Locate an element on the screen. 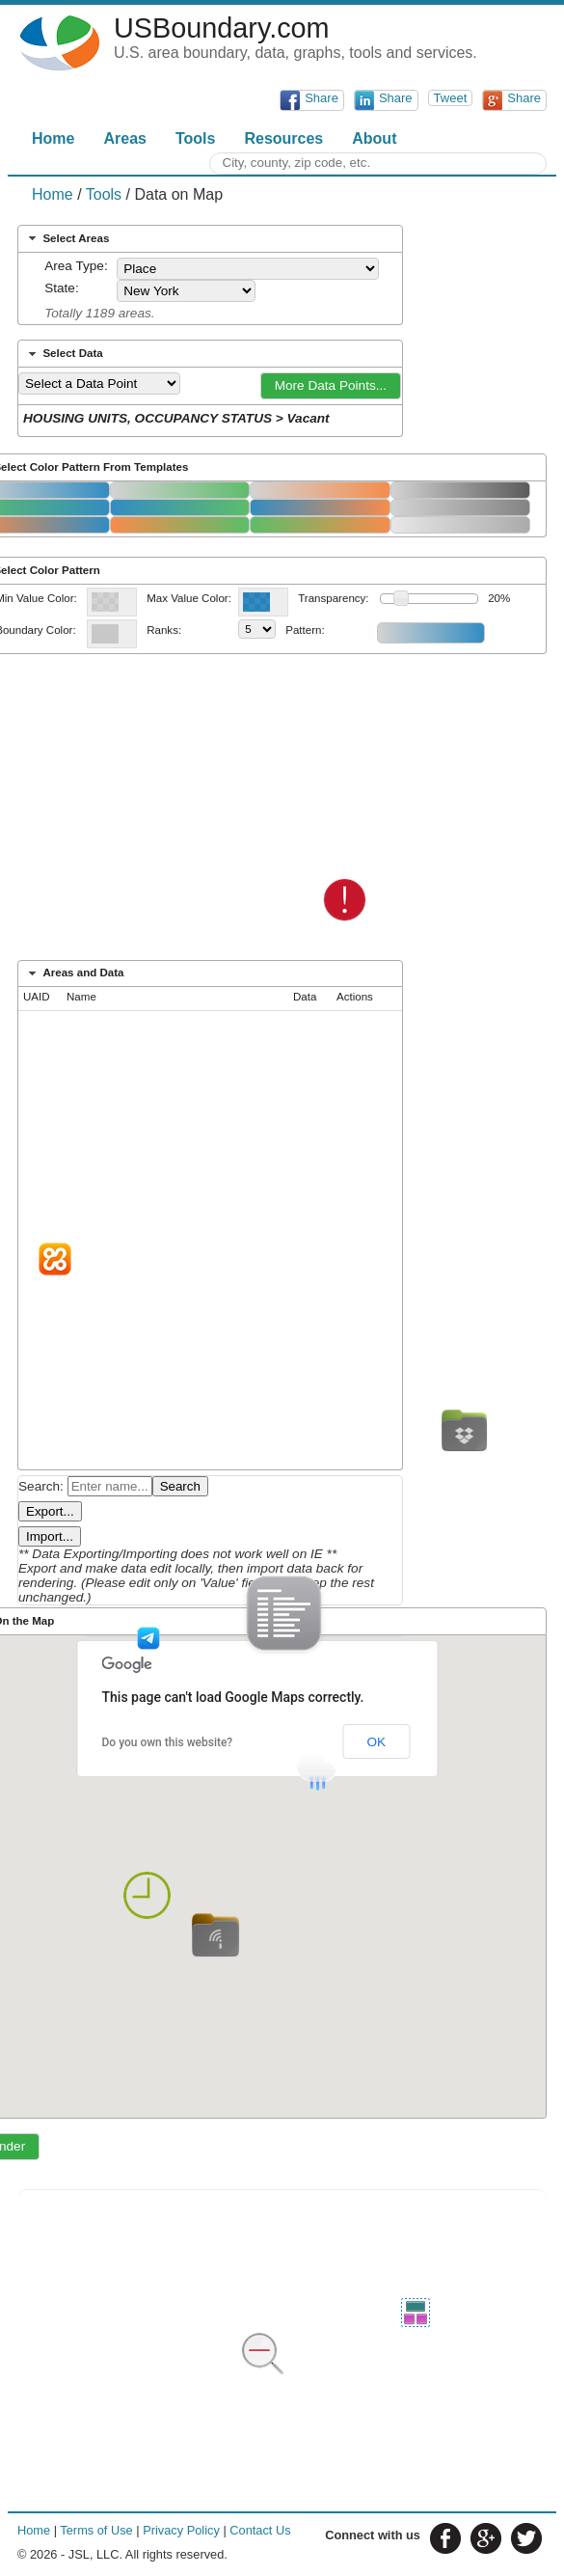 Image resolution: width=564 pixels, height=2576 pixels. indicates important or high-priority item is located at coordinates (344, 899).